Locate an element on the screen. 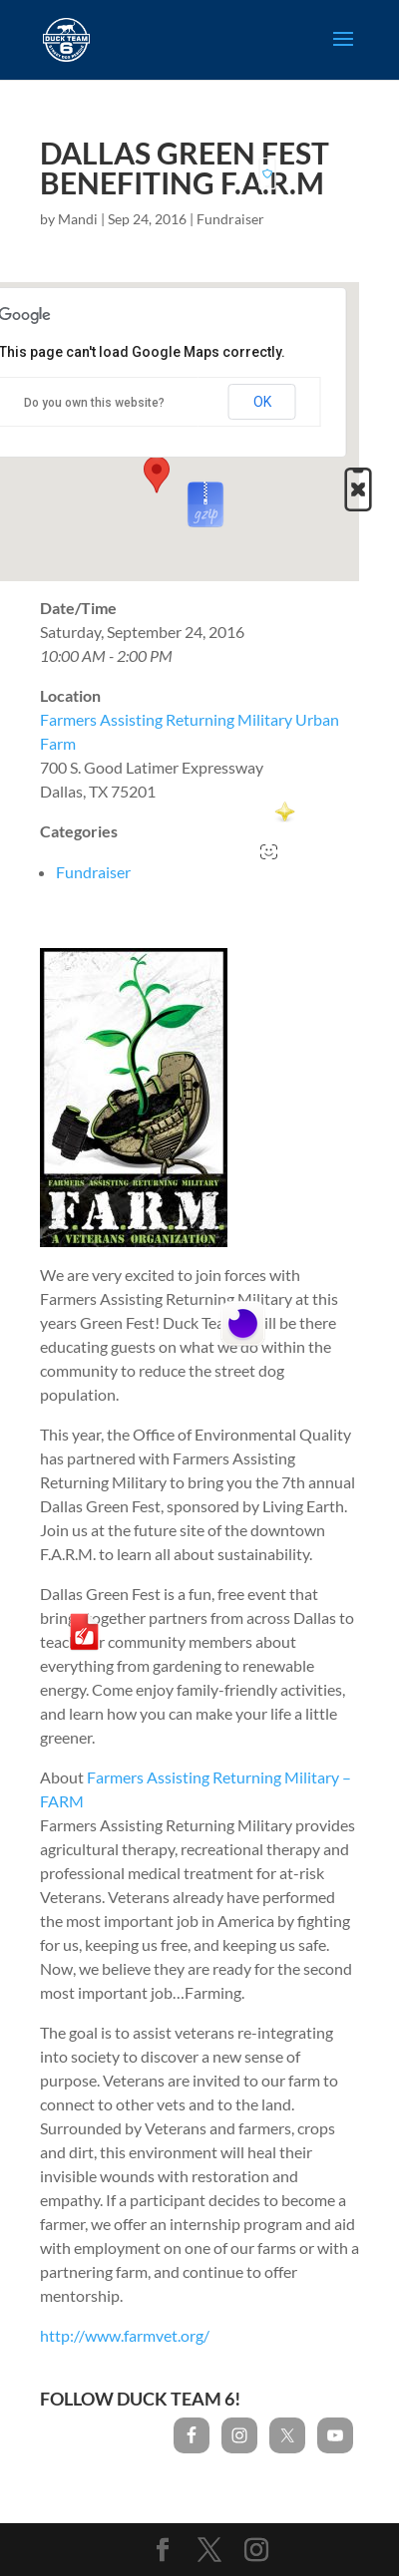  a postscript document file is located at coordinates (84, 1632).